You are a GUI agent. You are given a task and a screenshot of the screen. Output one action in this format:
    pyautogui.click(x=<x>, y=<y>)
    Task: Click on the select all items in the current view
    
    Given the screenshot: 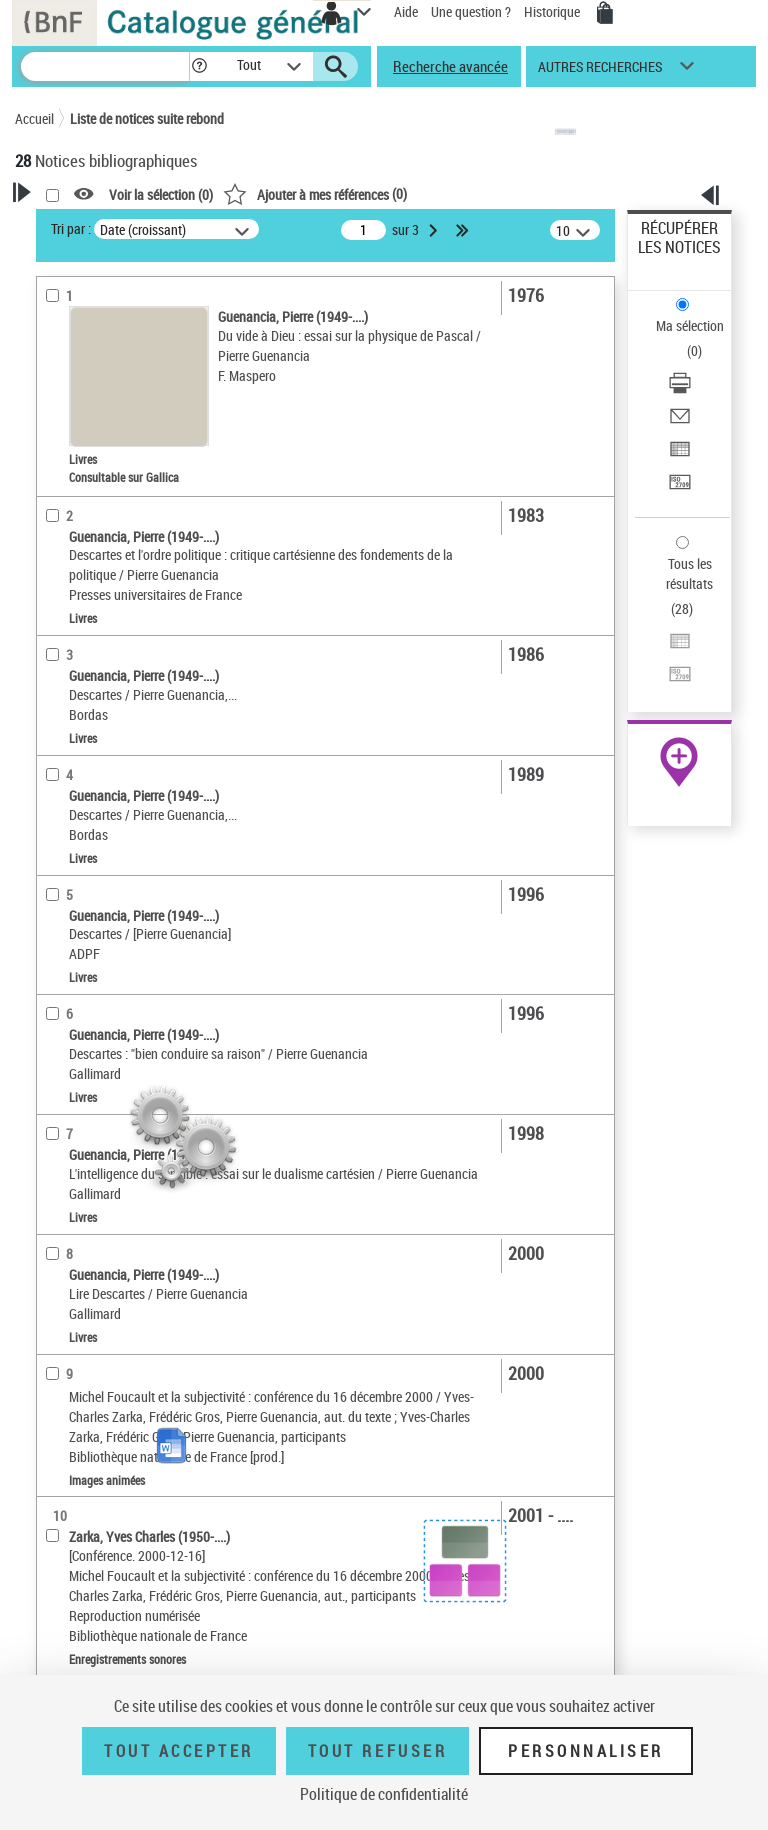 What is the action you would take?
    pyautogui.click(x=465, y=1561)
    